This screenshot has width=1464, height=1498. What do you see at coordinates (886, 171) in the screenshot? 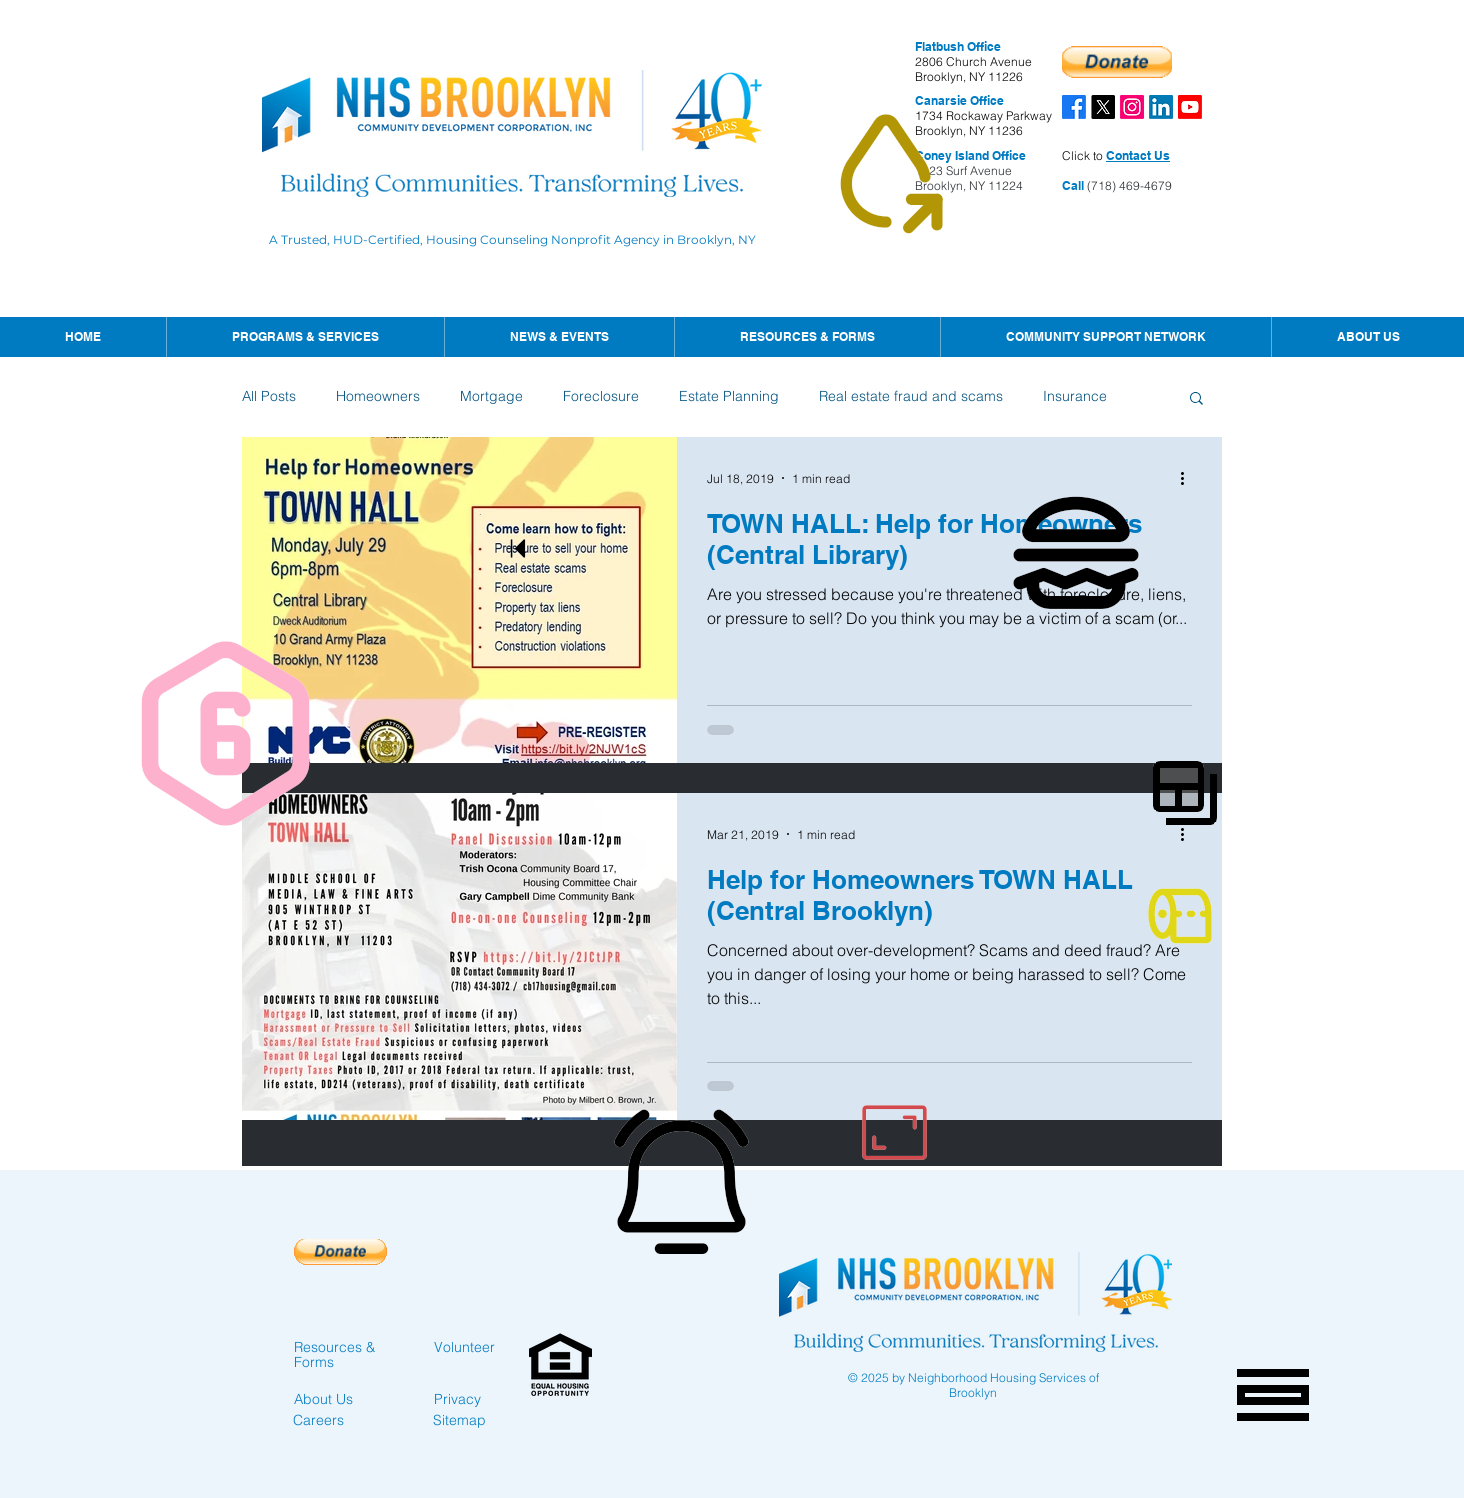
I see `share water usage or hydration data` at bounding box center [886, 171].